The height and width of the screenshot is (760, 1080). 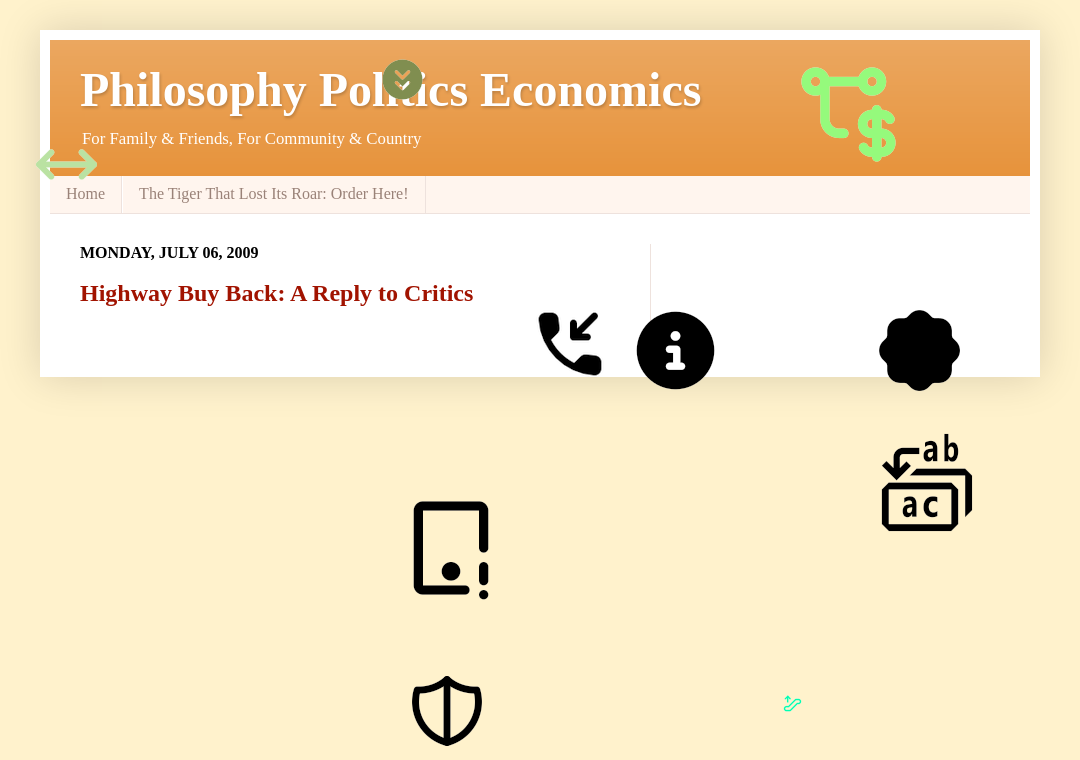 What do you see at coordinates (451, 548) in the screenshot?
I see `tablet device requires attention or has an issue` at bounding box center [451, 548].